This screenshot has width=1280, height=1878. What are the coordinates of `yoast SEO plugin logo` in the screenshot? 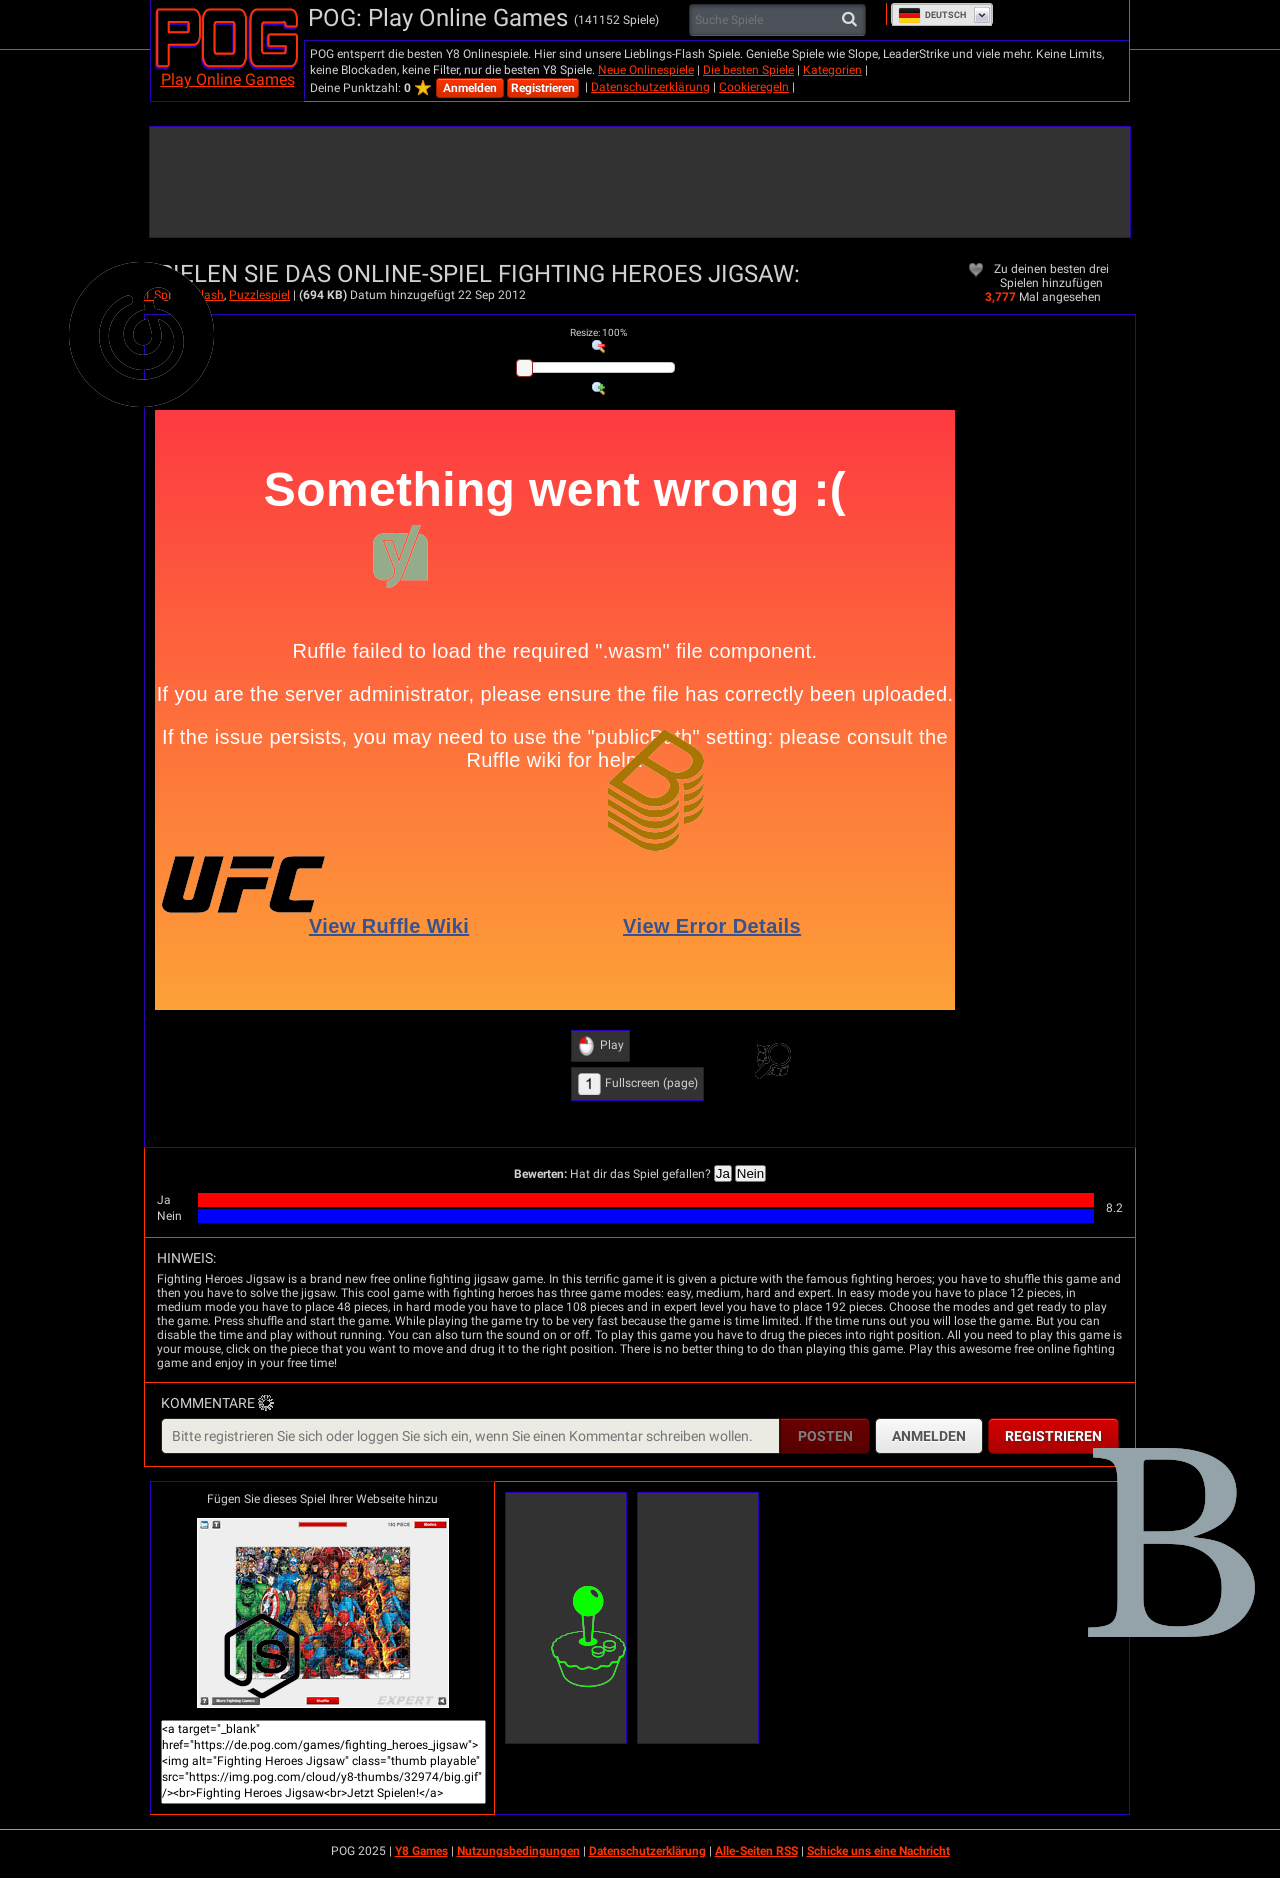 It's located at (400, 556).